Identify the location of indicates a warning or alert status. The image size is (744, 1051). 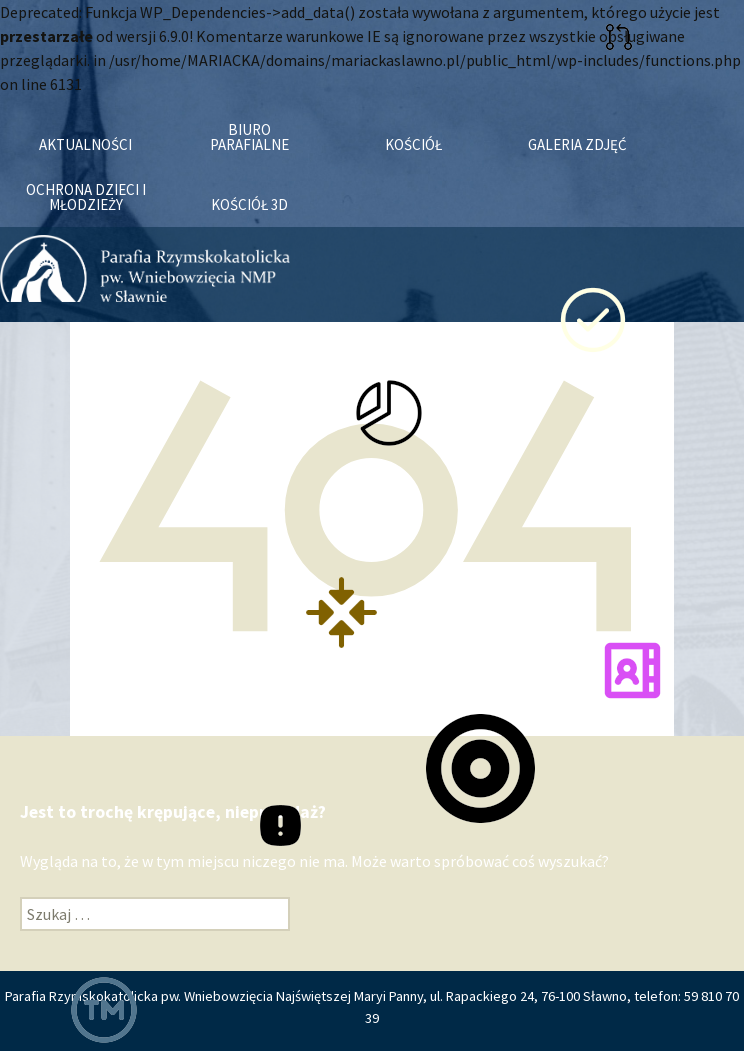
(280, 825).